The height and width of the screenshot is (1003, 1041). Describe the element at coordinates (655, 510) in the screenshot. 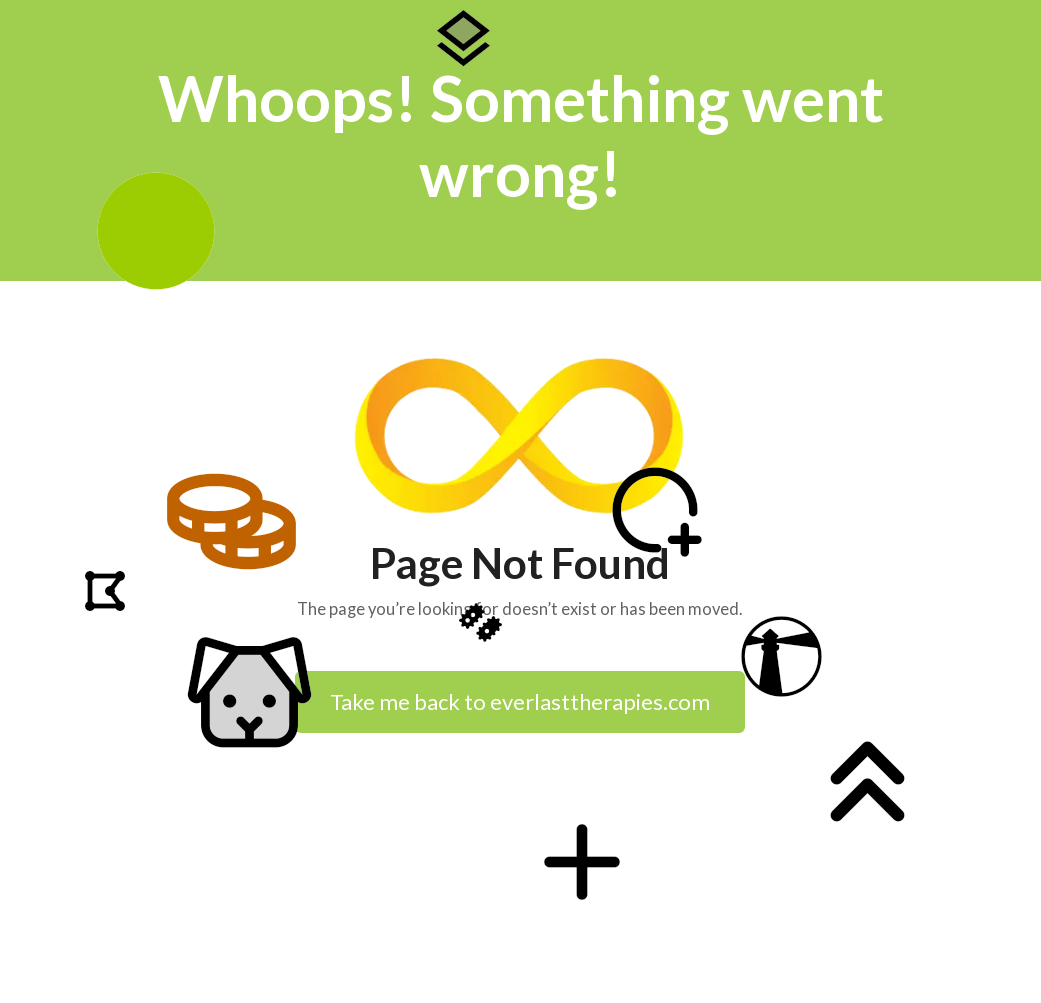

I see `add a new item or entry` at that location.